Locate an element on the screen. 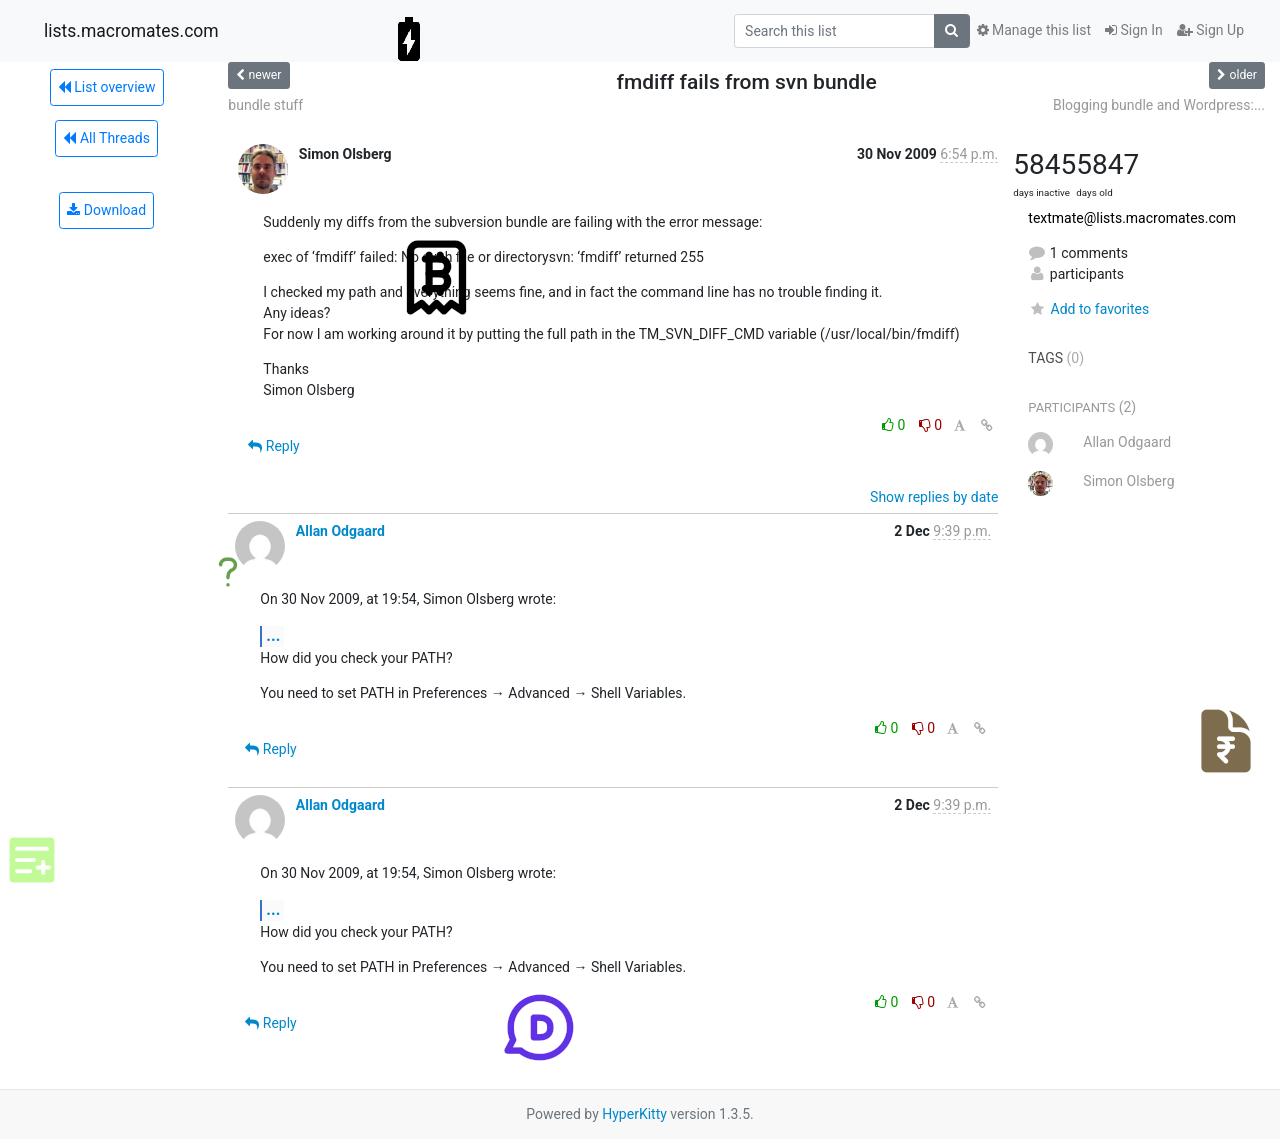 The width and height of the screenshot is (1280, 1139). add a new item to the list is located at coordinates (32, 860).